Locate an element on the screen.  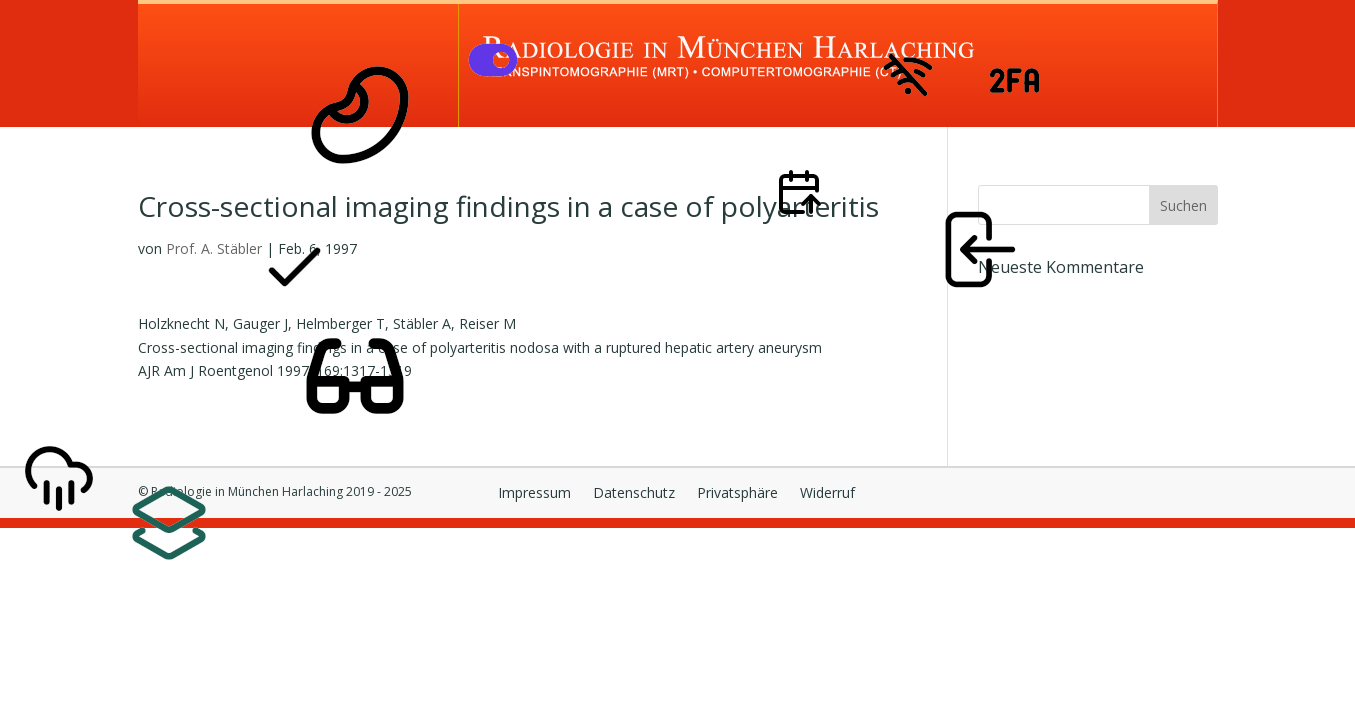
enable reading mode or accessibility features is located at coordinates (355, 376).